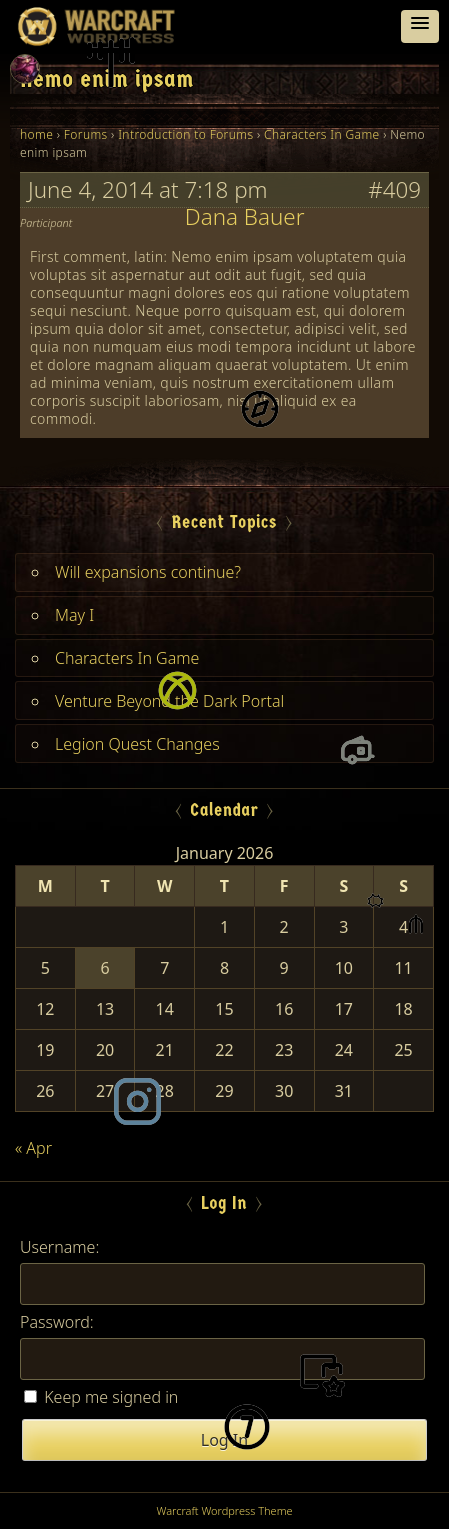 Image resolution: width=449 pixels, height=1529 pixels. What do you see at coordinates (260, 409) in the screenshot?
I see `access navigation or direction features` at bounding box center [260, 409].